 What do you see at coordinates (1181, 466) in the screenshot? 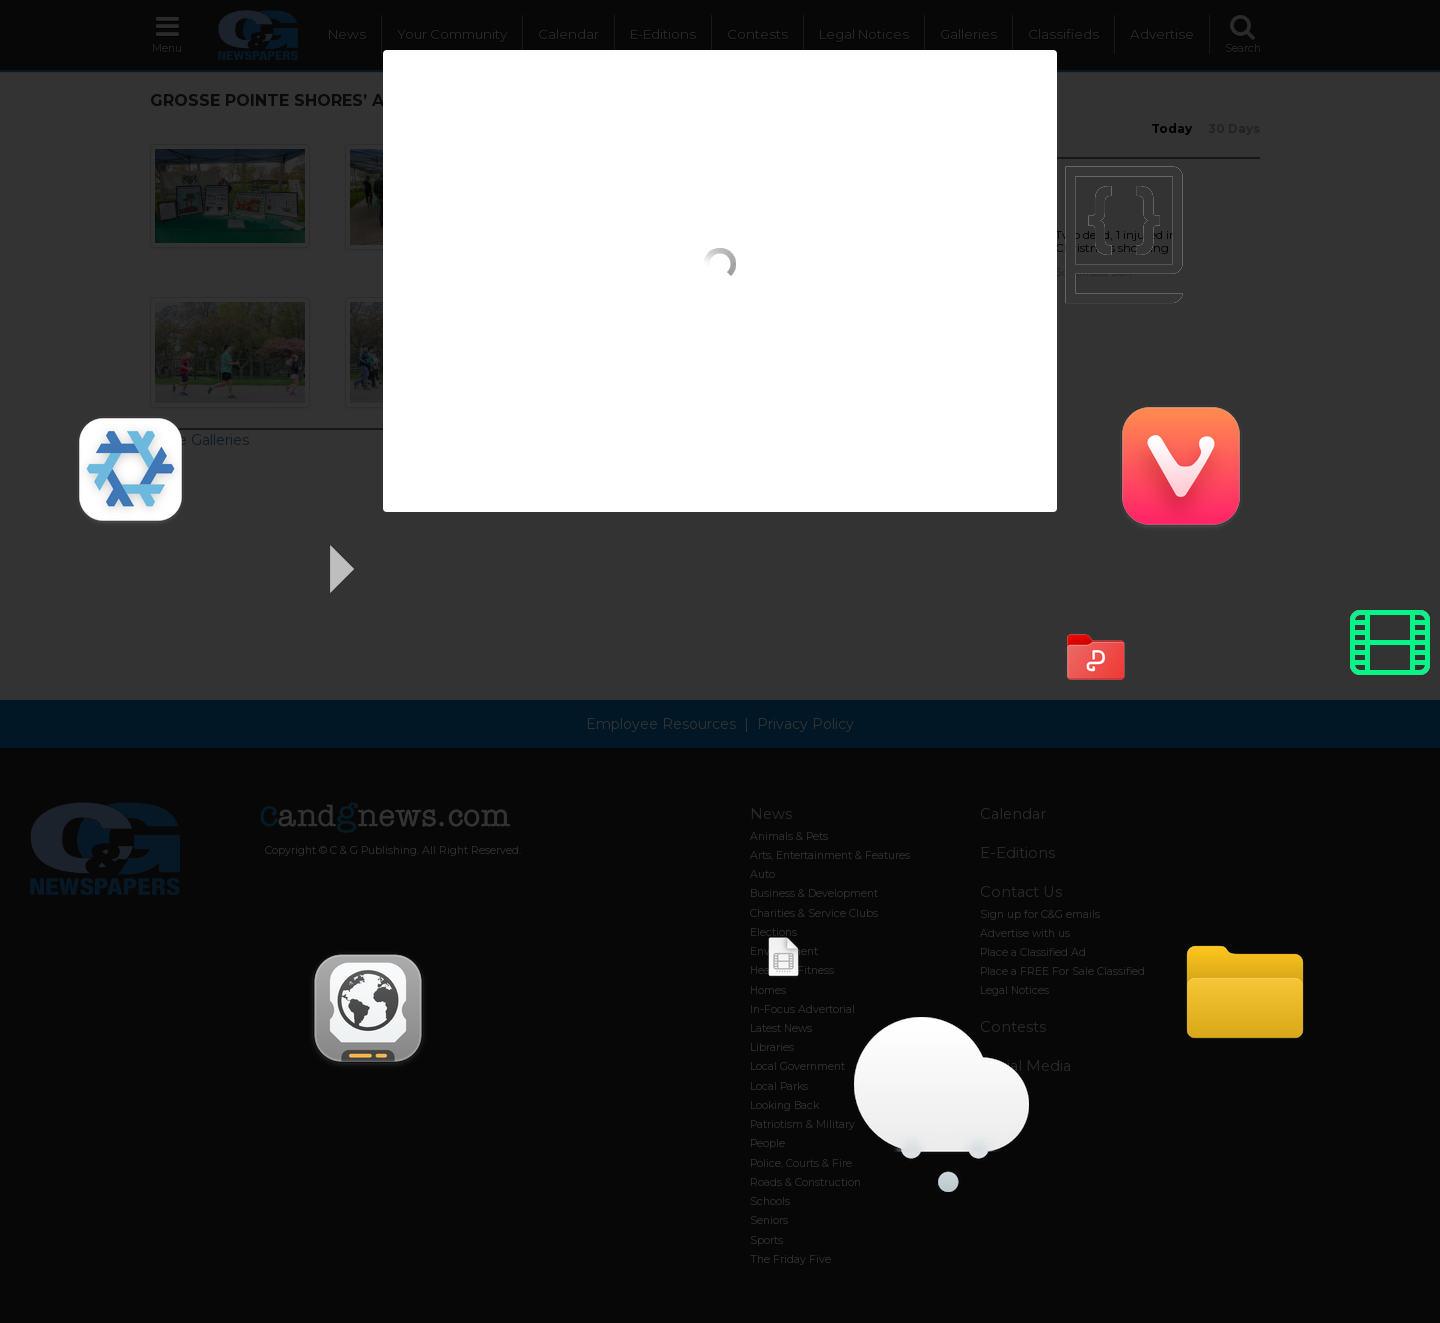
I see `open vivaldi web browser` at bounding box center [1181, 466].